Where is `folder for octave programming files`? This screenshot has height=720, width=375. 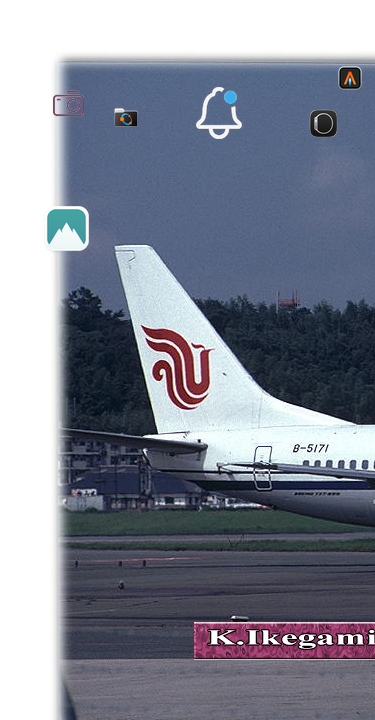 folder for octave programming files is located at coordinates (126, 118).